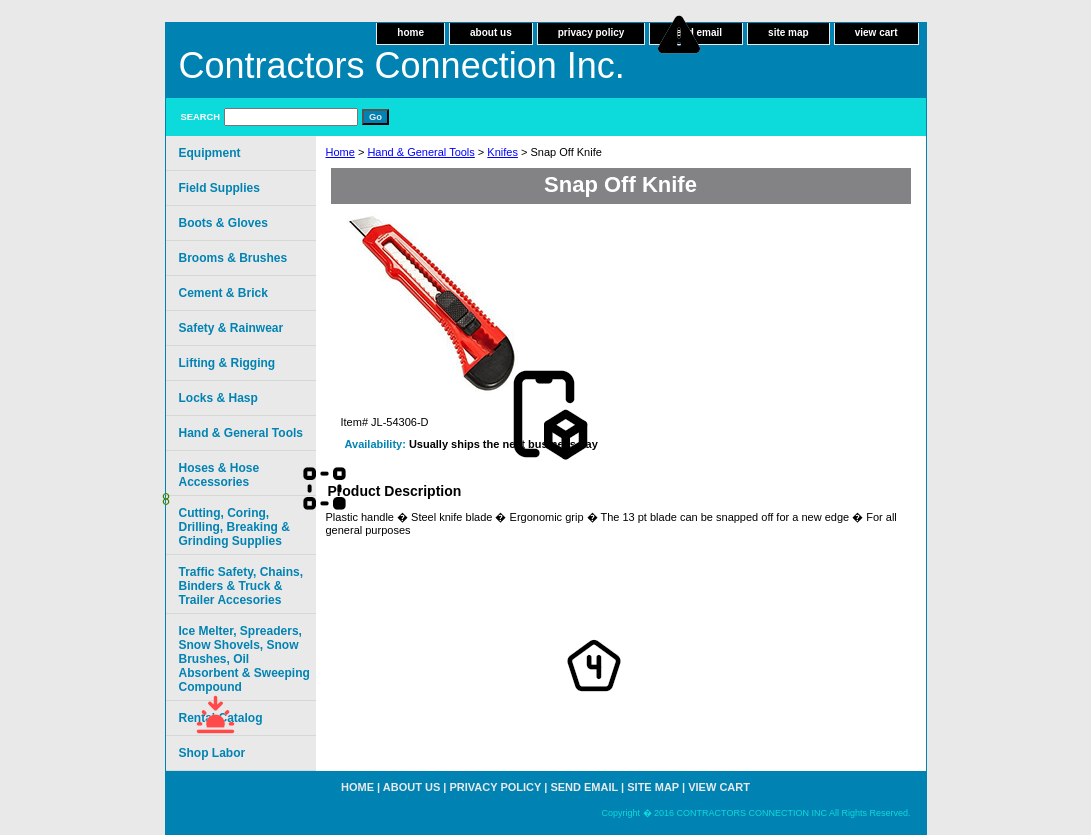 This screenshot has height=835, width=1091. I want to click on indicates sunset or evening time, so click(215, 714).